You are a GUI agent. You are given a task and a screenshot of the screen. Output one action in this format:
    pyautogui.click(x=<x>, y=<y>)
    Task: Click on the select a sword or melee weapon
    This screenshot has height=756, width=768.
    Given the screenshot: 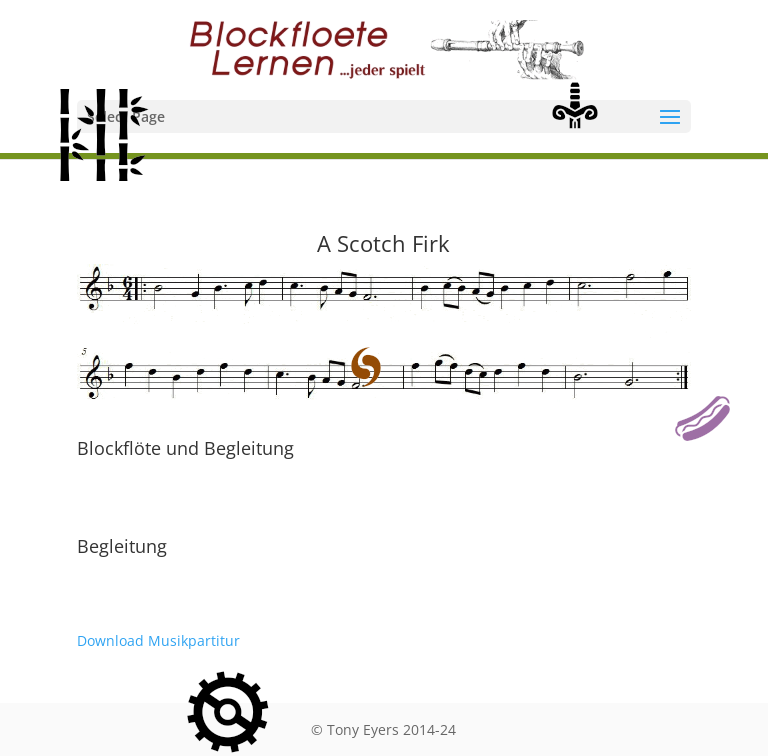 What is the action you would take?
    pyautogui.click(x=575, y=105)
    